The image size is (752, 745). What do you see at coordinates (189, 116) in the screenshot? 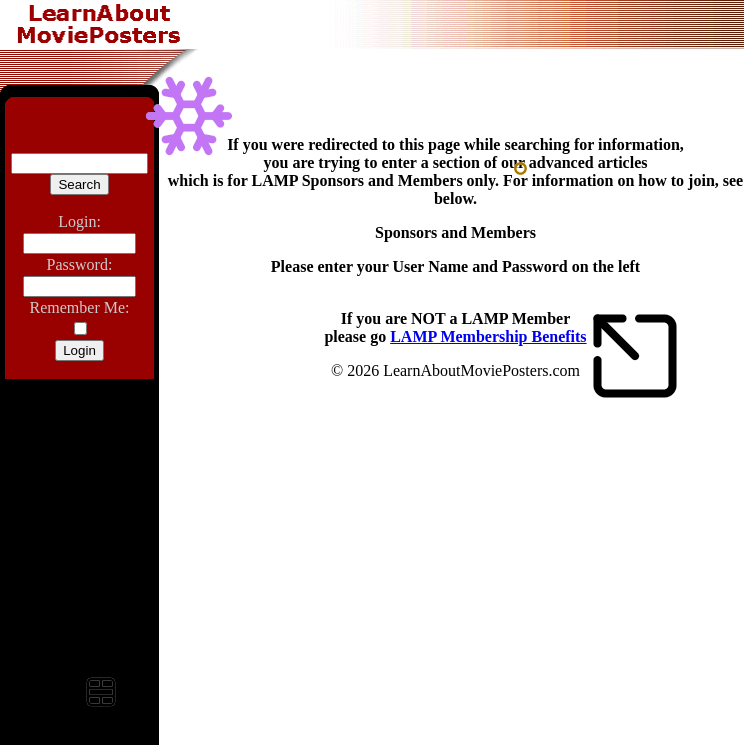
I see `activate cooling or air conditioning mode` at bounding box center [189, 116].